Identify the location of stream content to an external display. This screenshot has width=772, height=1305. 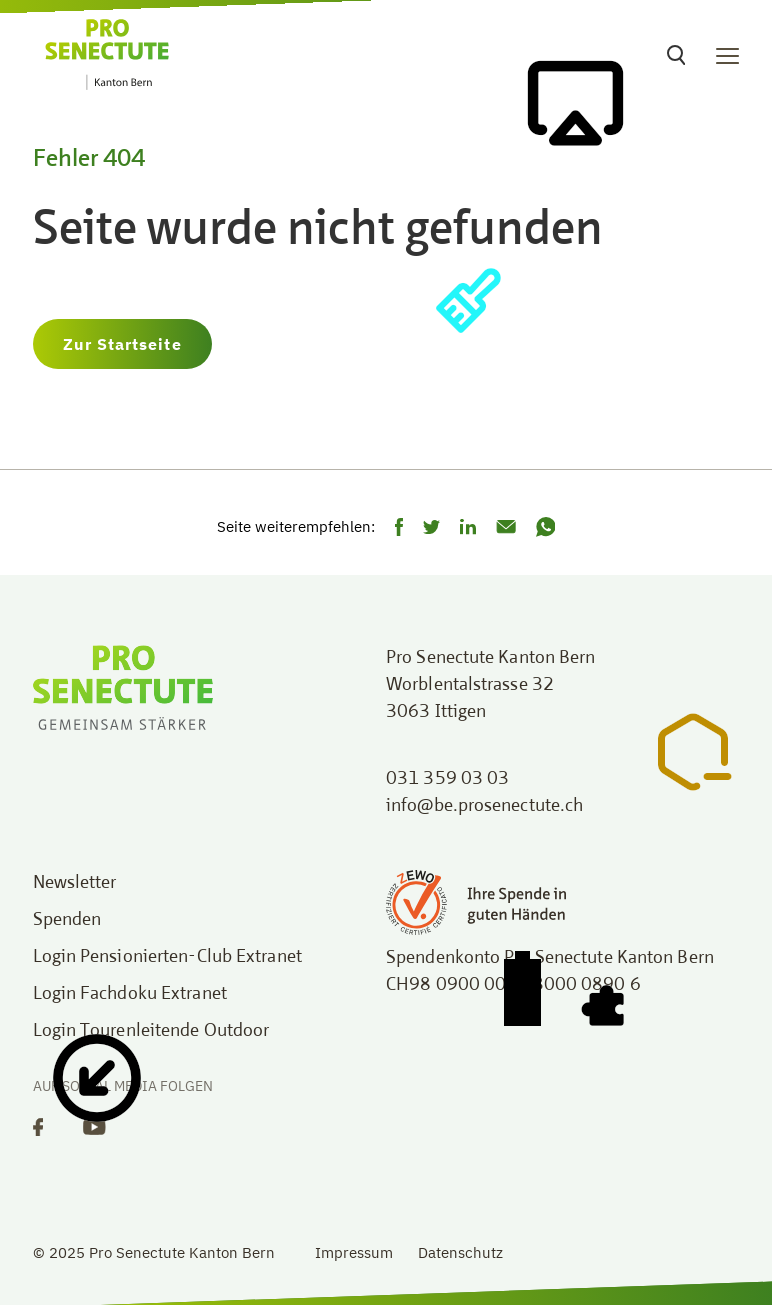
(575, 101).